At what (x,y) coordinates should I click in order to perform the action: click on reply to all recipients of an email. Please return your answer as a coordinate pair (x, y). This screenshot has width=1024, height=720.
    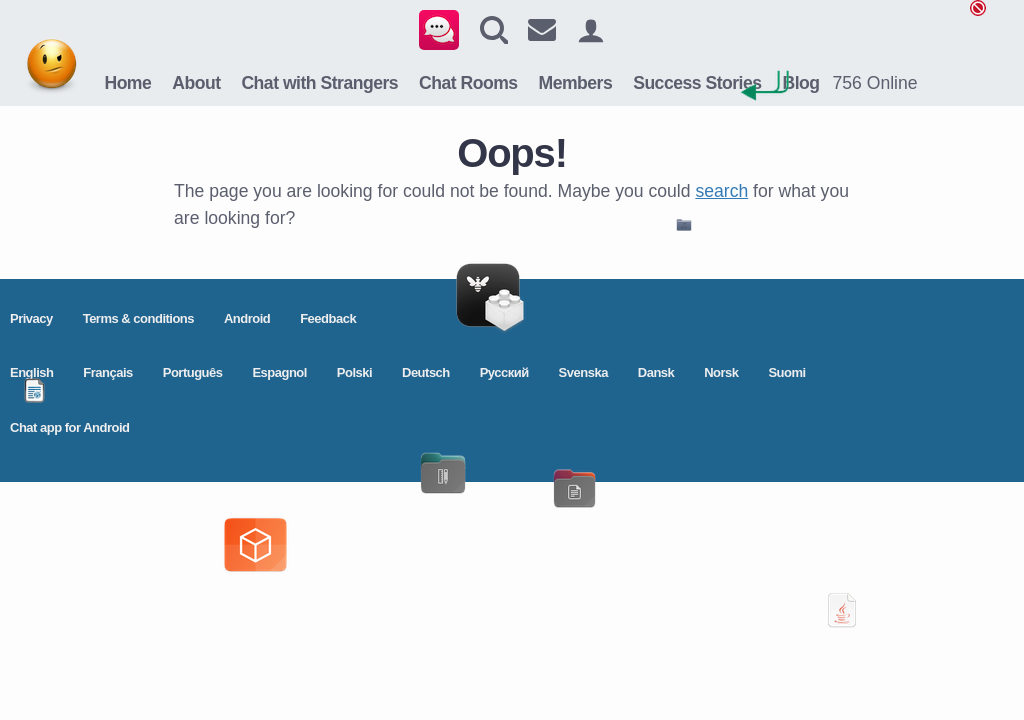
    Looking at the image, I should click on (764, 82).